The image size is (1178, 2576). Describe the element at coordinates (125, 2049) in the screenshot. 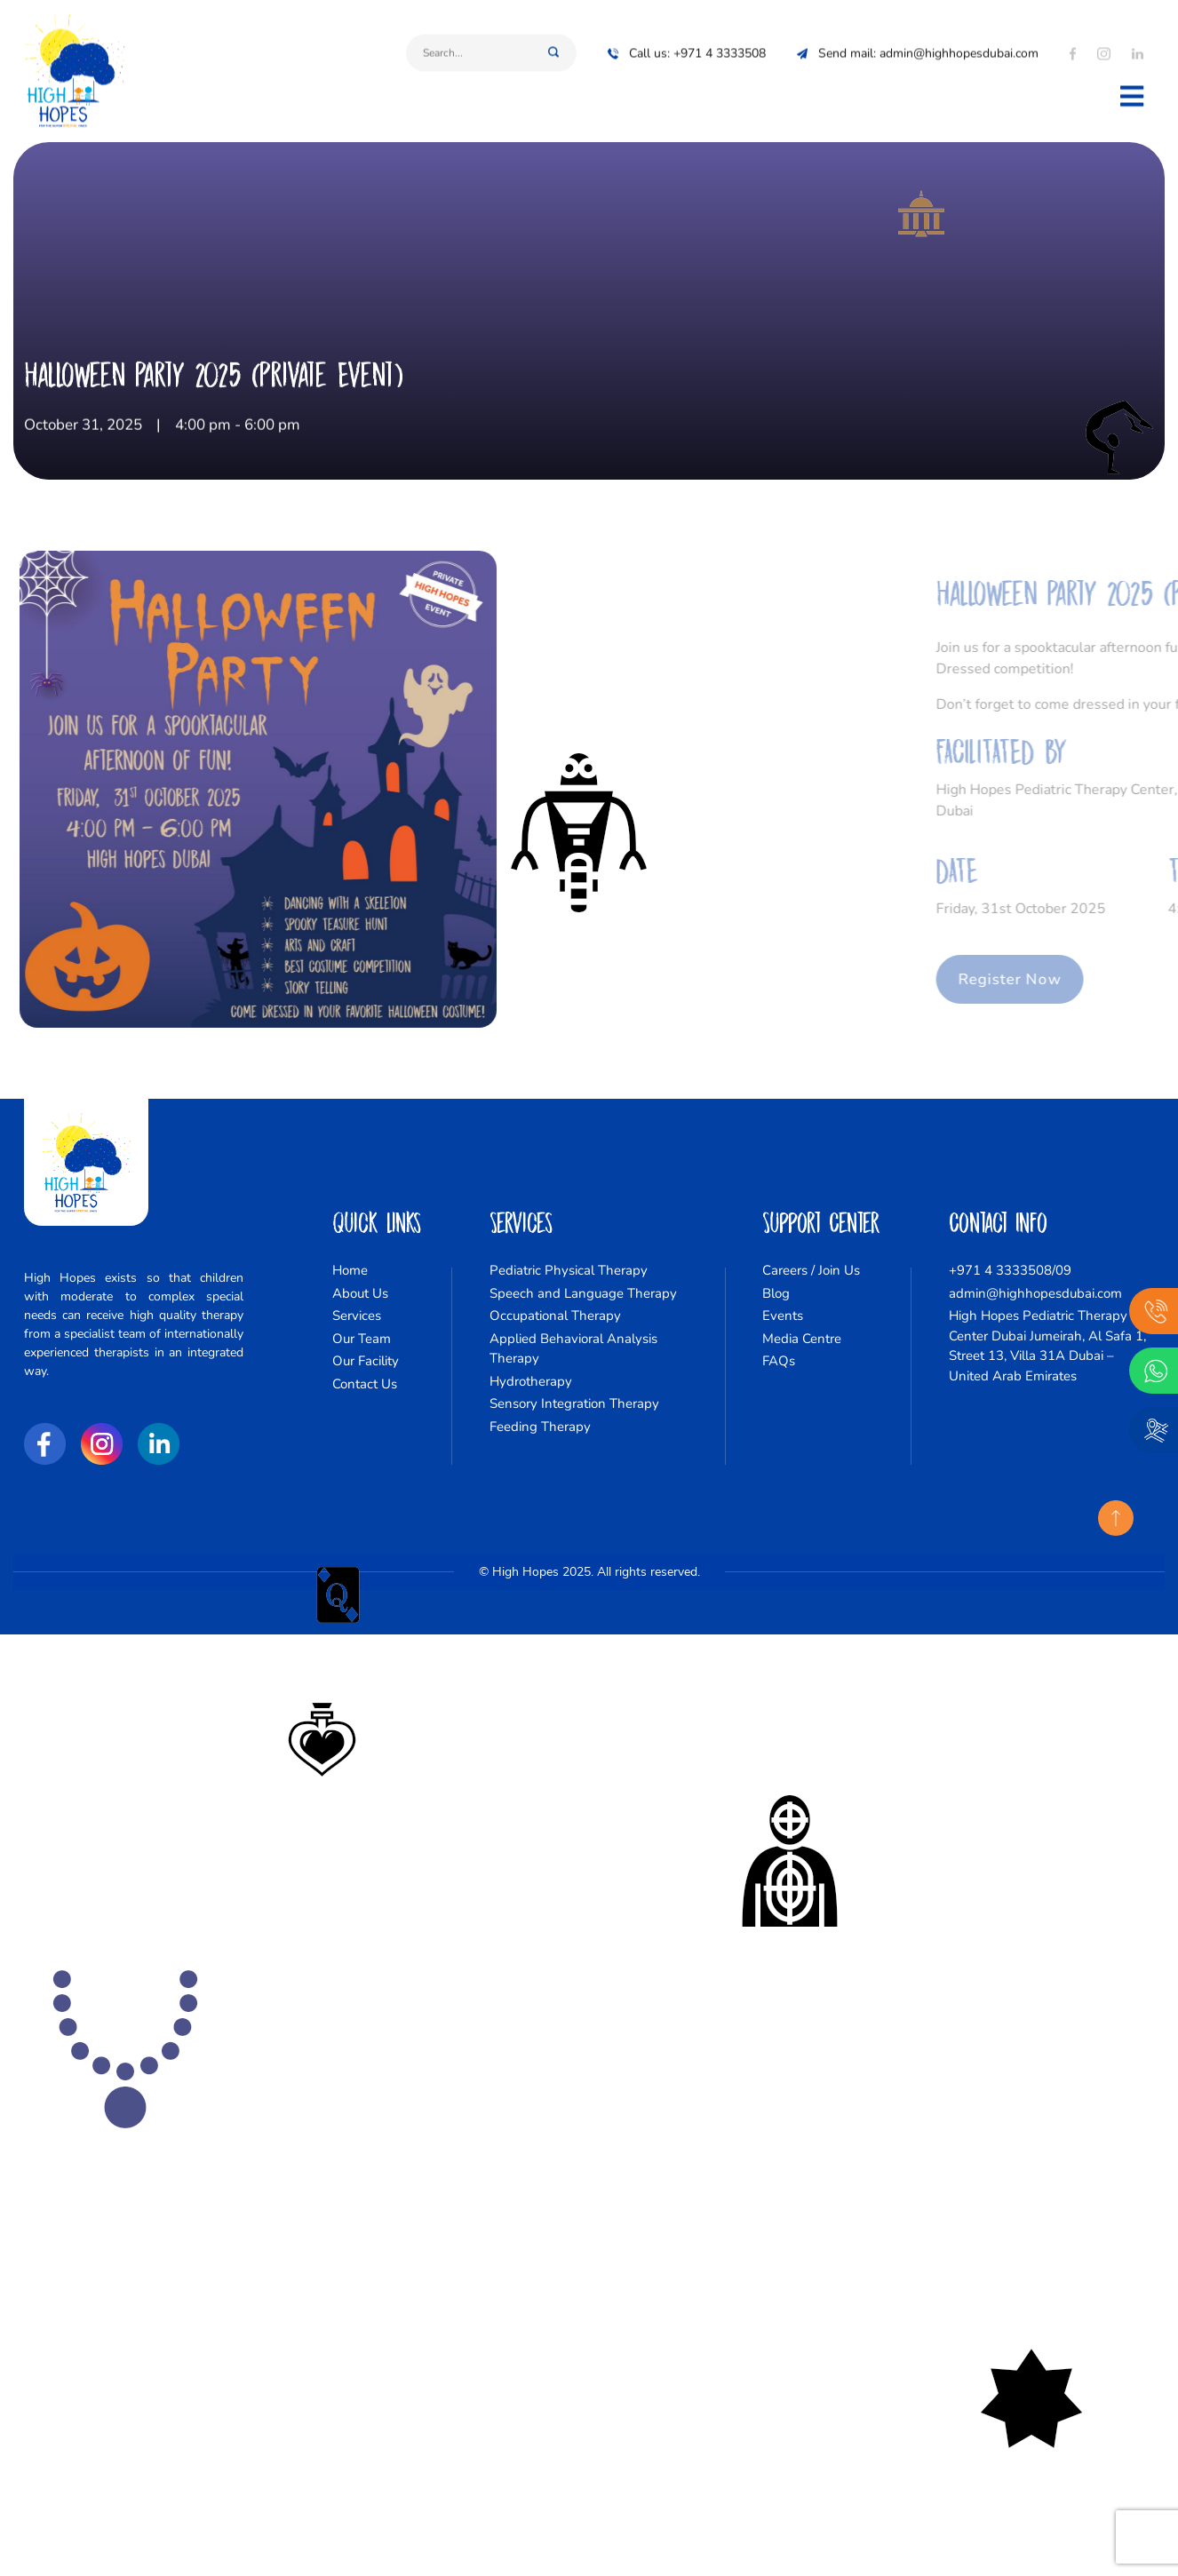

I see `browse jewelry or accessories category` at that location.